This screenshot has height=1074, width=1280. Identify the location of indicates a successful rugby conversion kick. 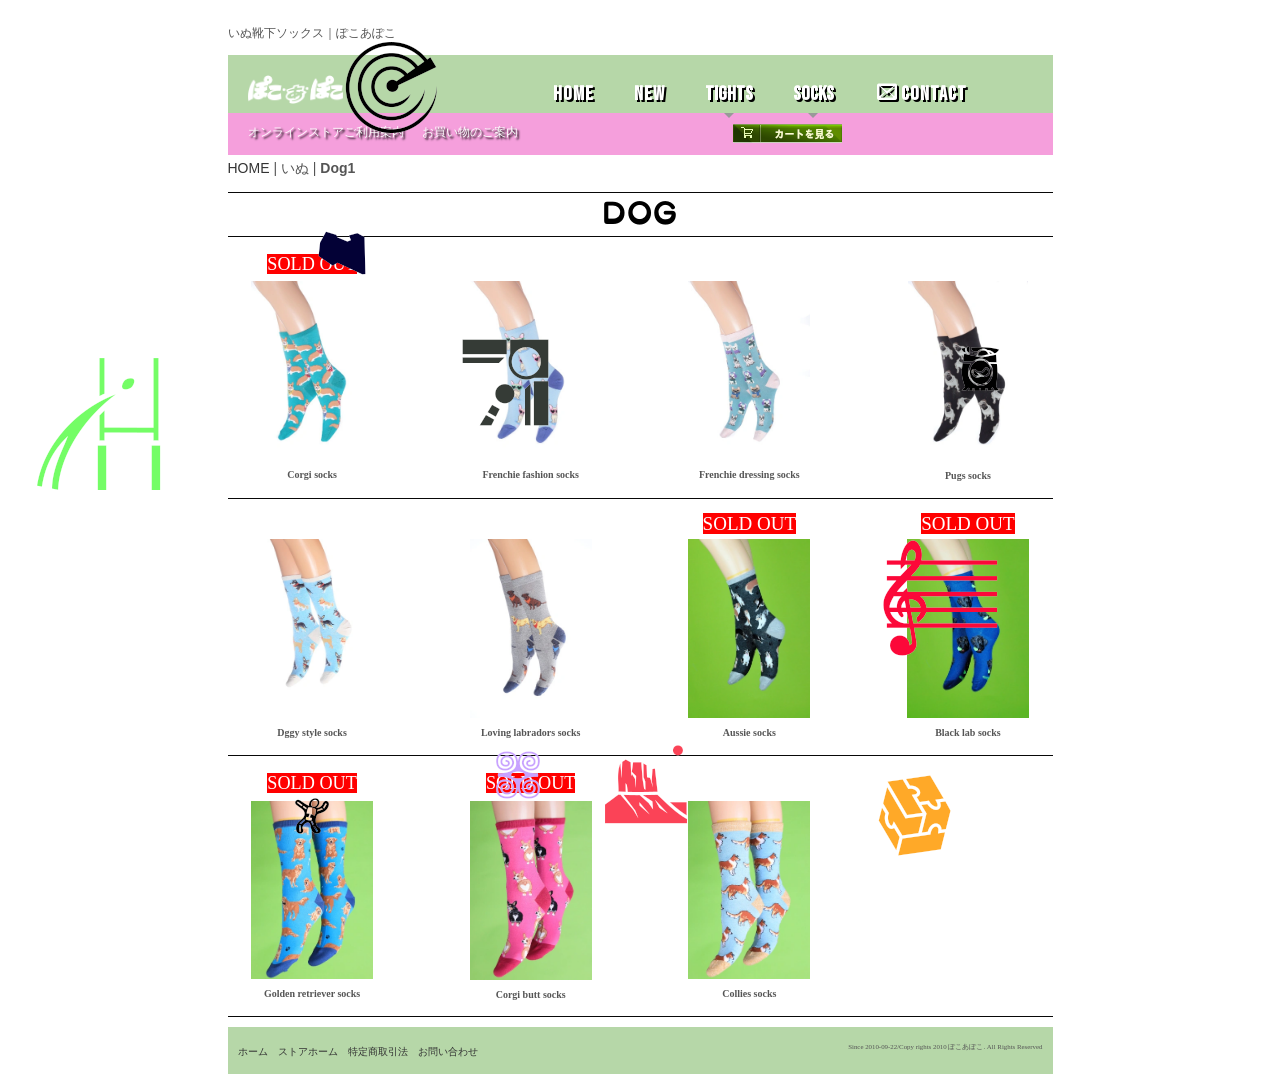
(102, 425).